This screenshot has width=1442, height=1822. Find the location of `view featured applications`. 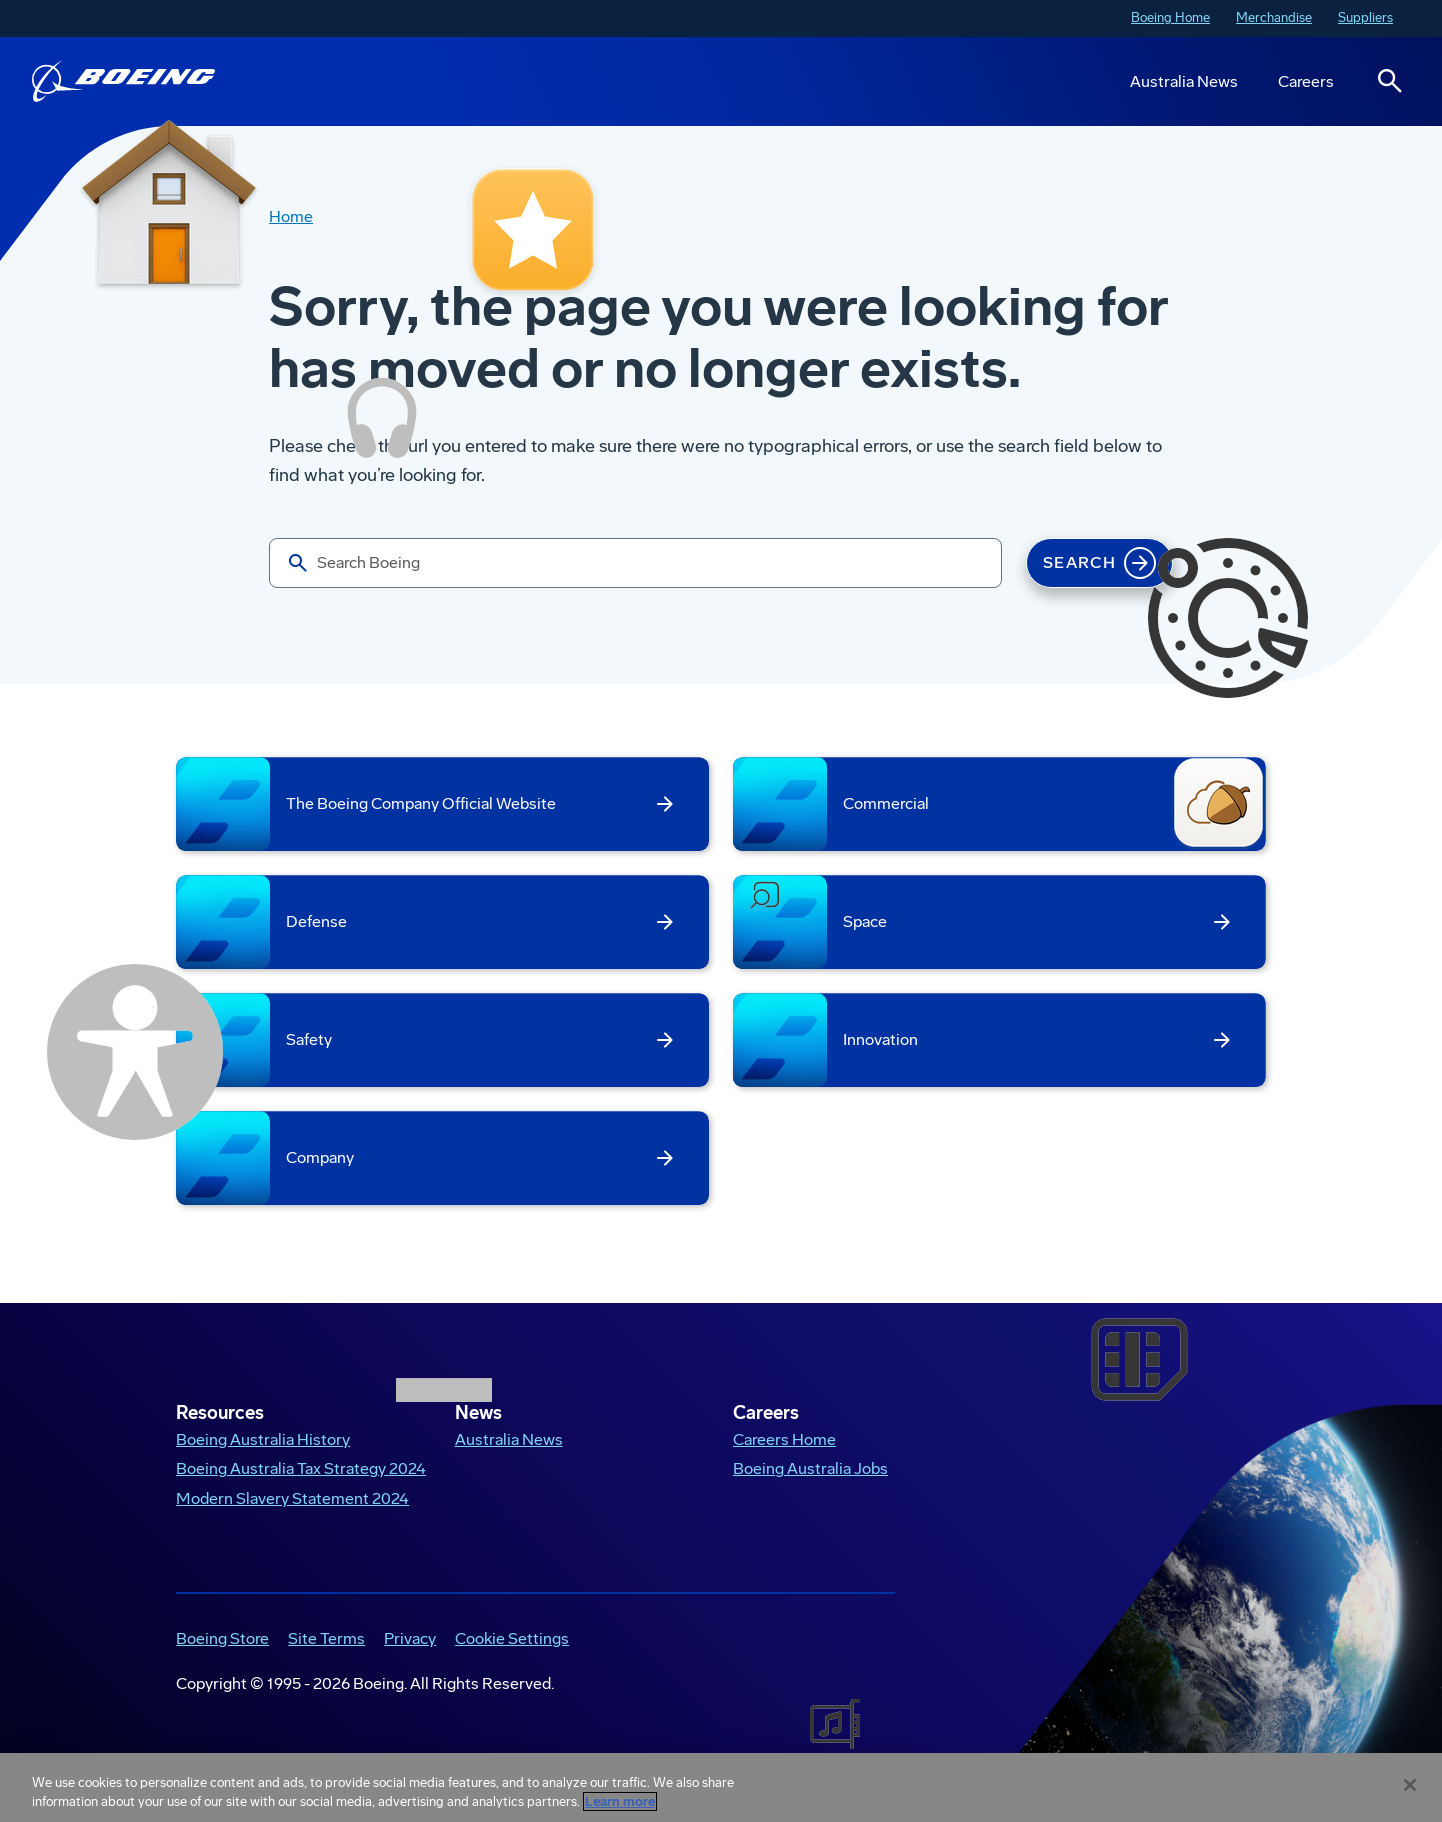

view featured applications is located at coordinates (533, 232).